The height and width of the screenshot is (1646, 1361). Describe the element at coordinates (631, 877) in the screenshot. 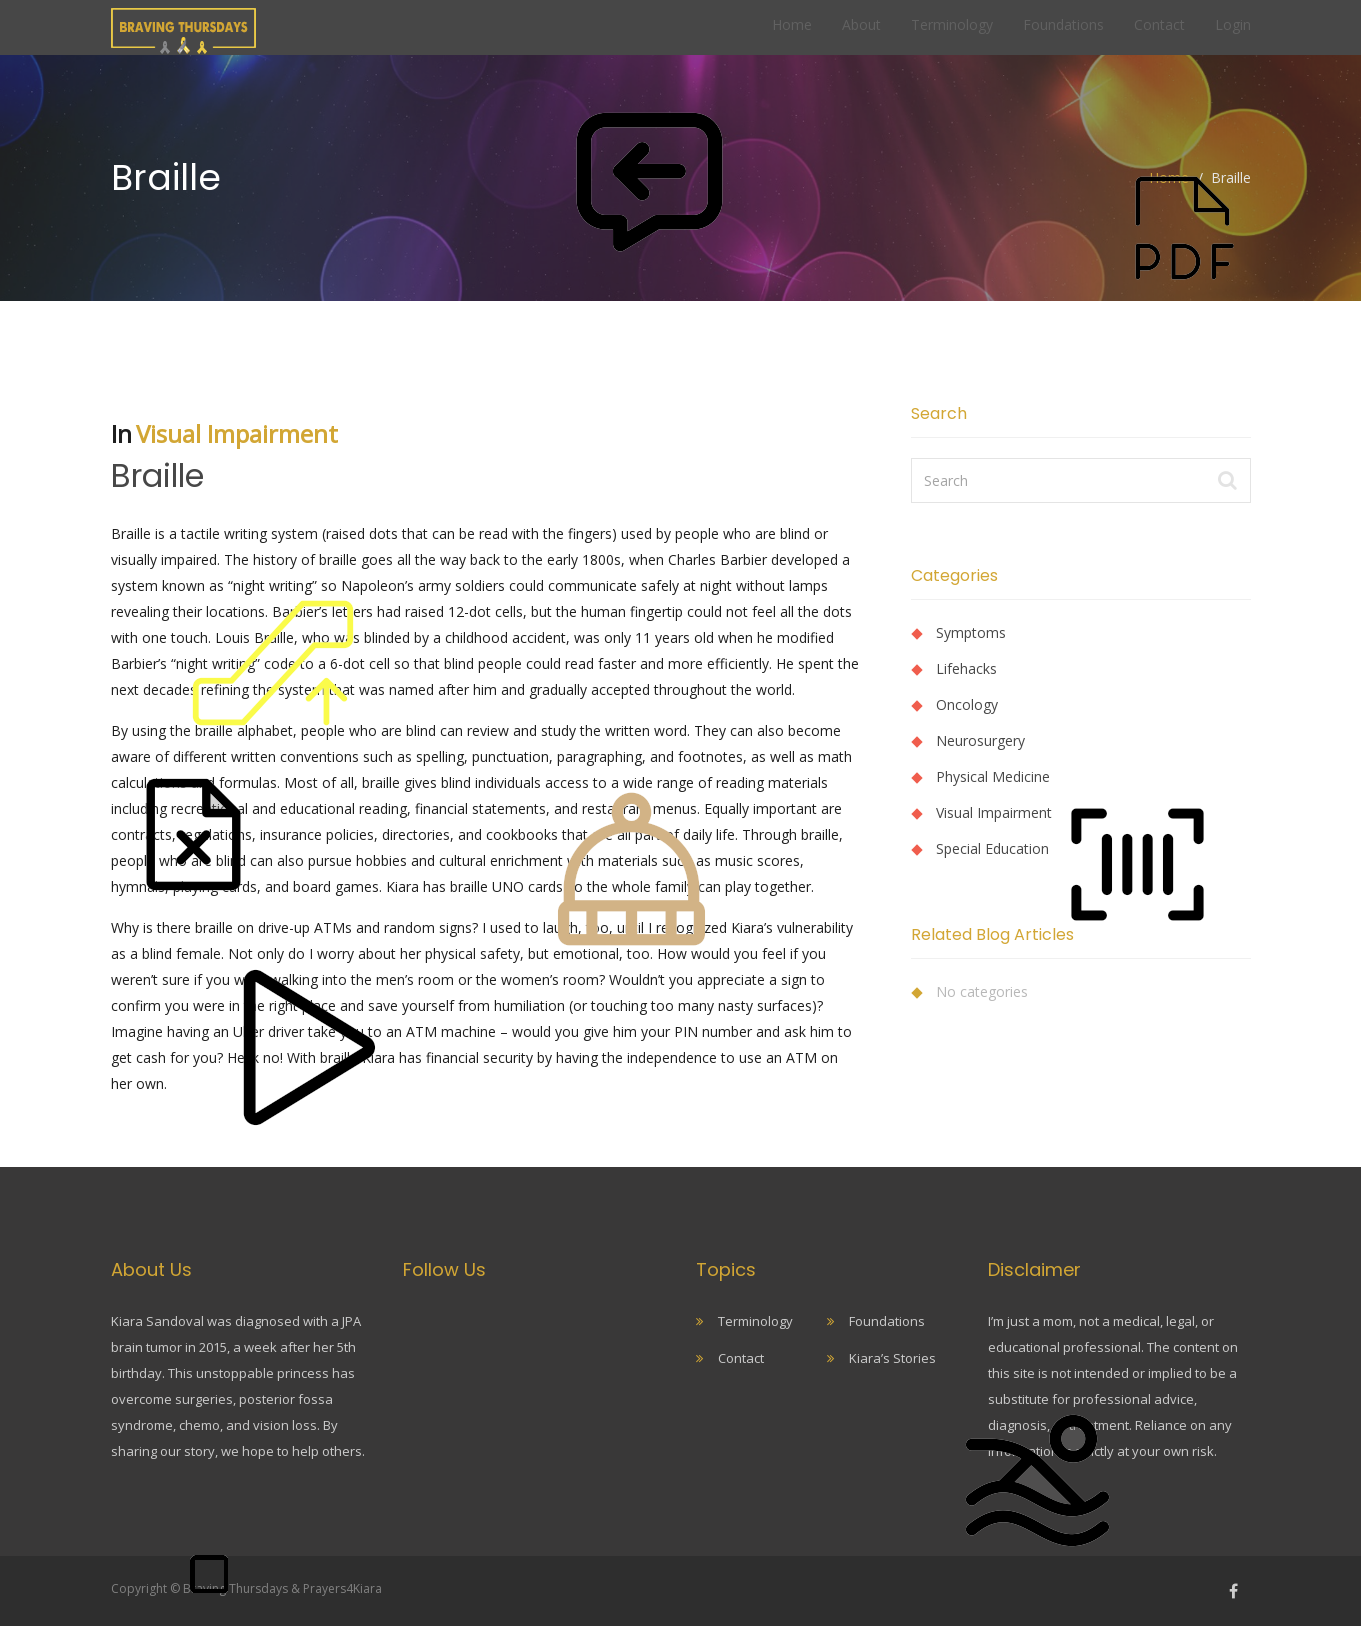

I see `select winter or cold weather category` at that location.